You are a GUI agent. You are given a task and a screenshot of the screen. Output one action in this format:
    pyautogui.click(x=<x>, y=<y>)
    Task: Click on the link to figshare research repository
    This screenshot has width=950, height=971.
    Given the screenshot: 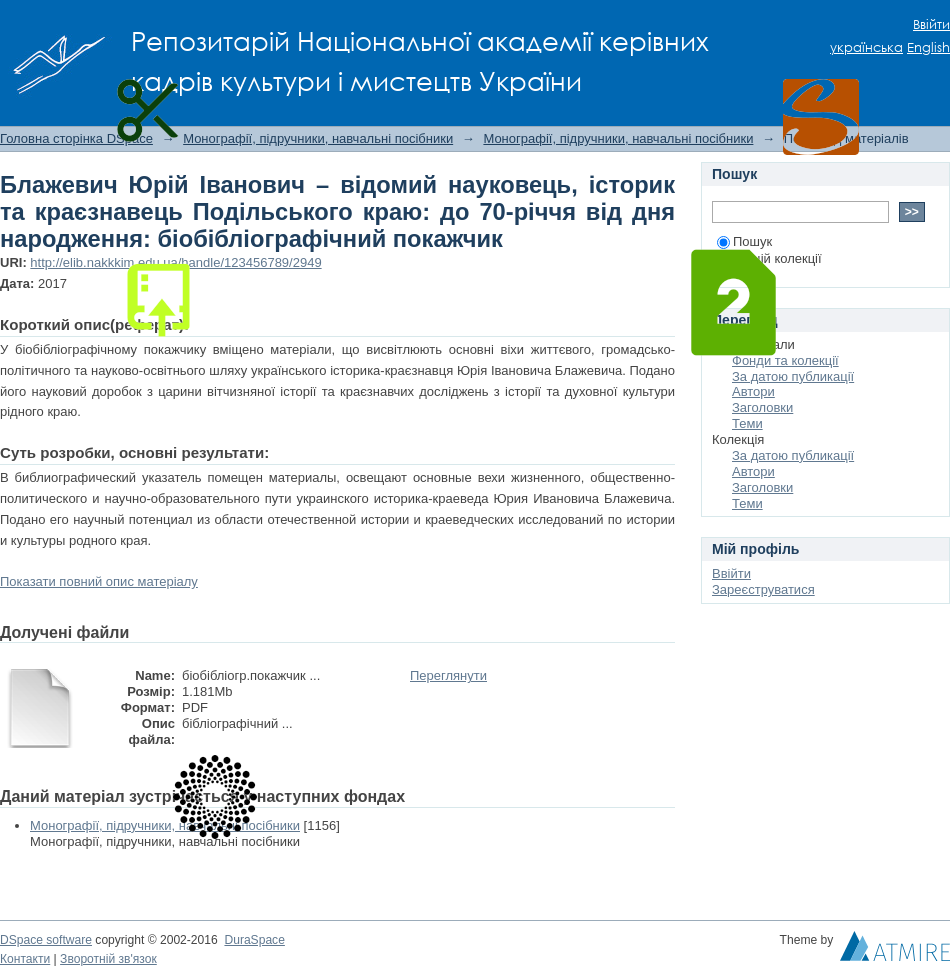 What is the action you would take?
    pyautogui.click(x=215, y=797)
    